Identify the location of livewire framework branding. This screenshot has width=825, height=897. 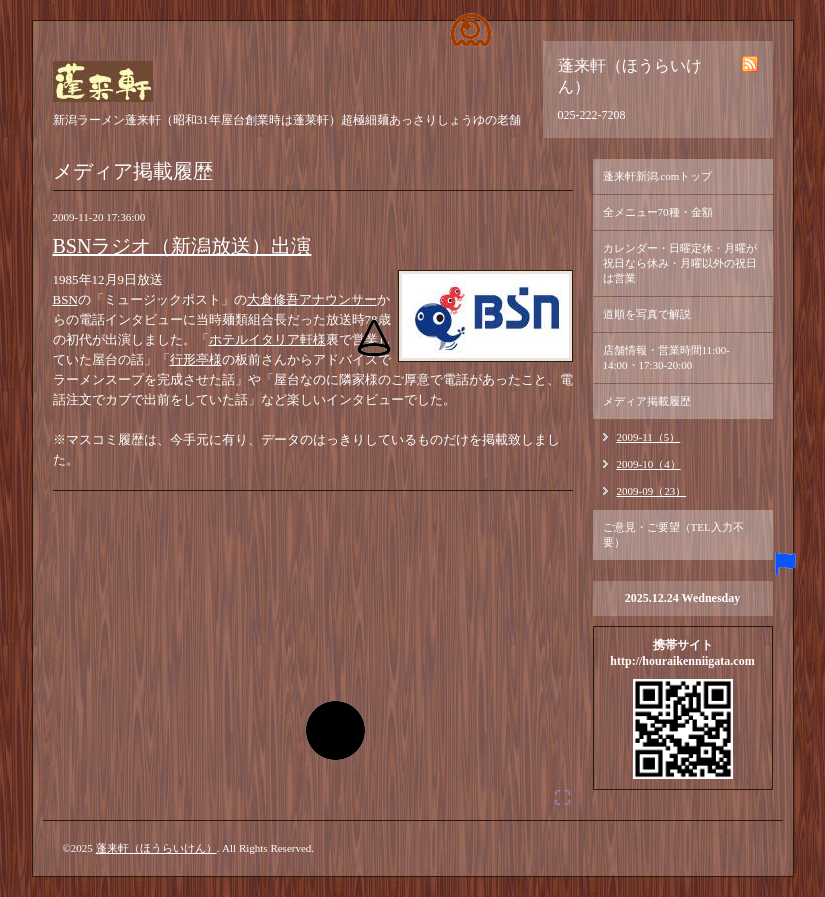
(471, 30).